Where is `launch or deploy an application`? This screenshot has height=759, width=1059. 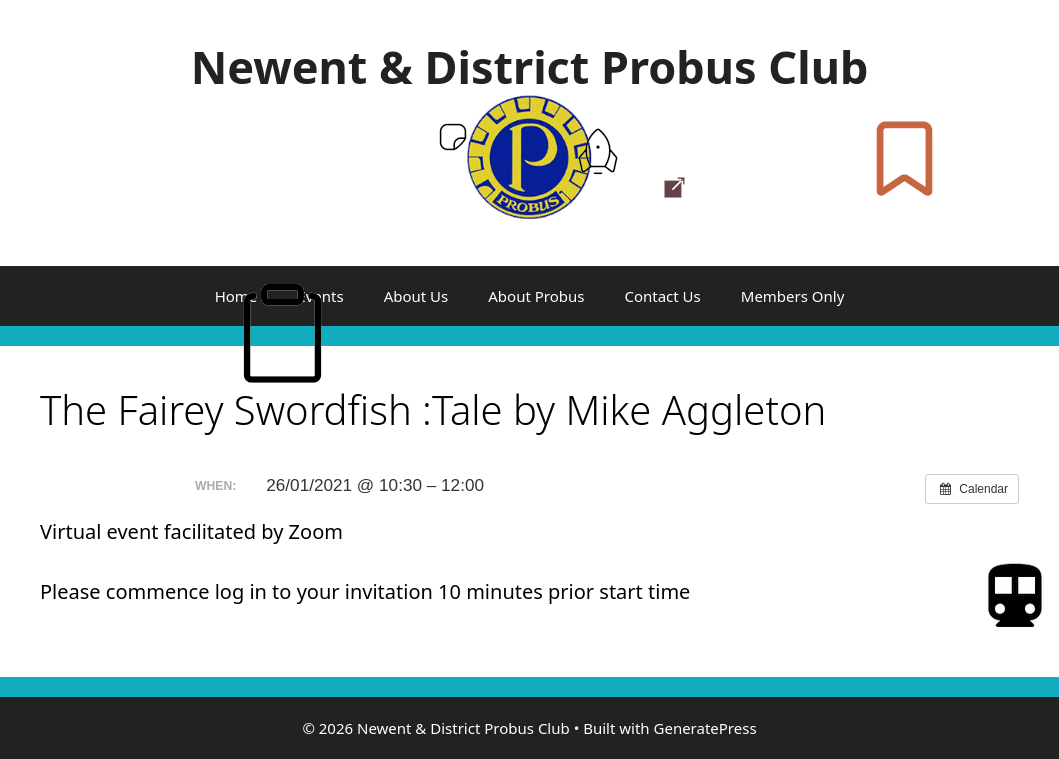 launch or deploy an application is located at coordinates (598, 153).